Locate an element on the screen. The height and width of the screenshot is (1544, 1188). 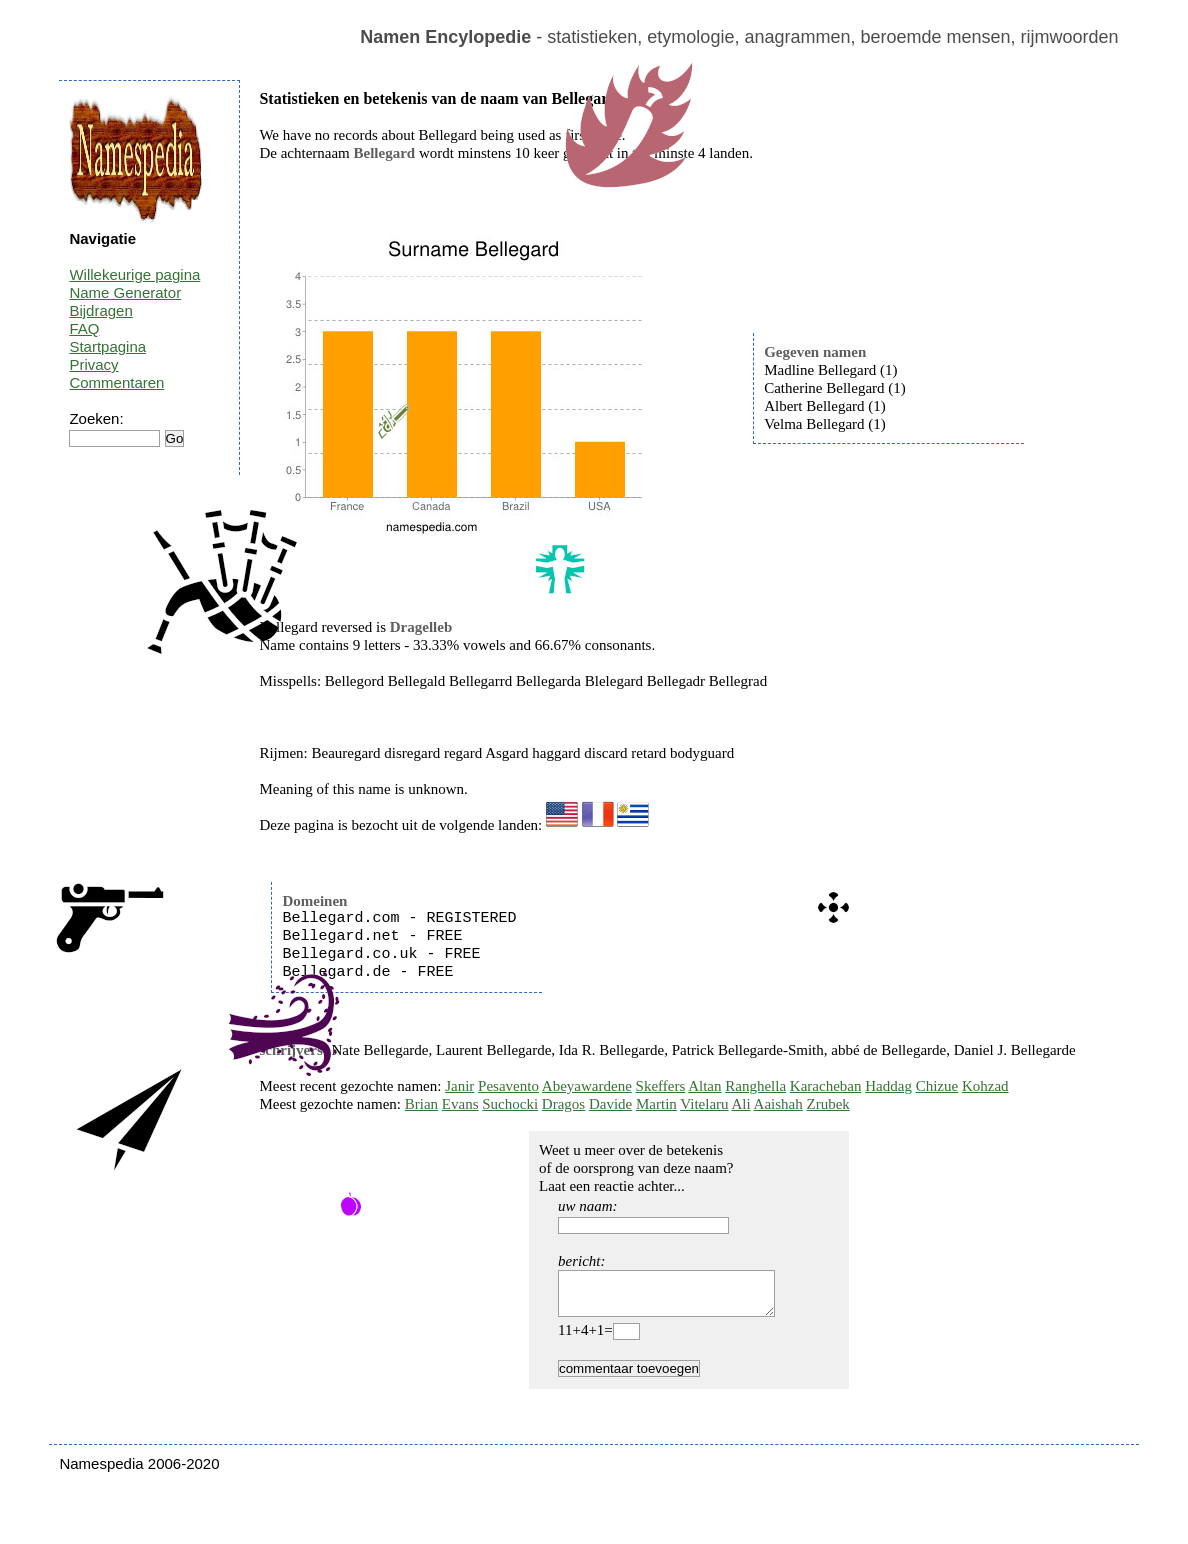
chainsaw tool or equipment icon is located at coordinates (394, 421).